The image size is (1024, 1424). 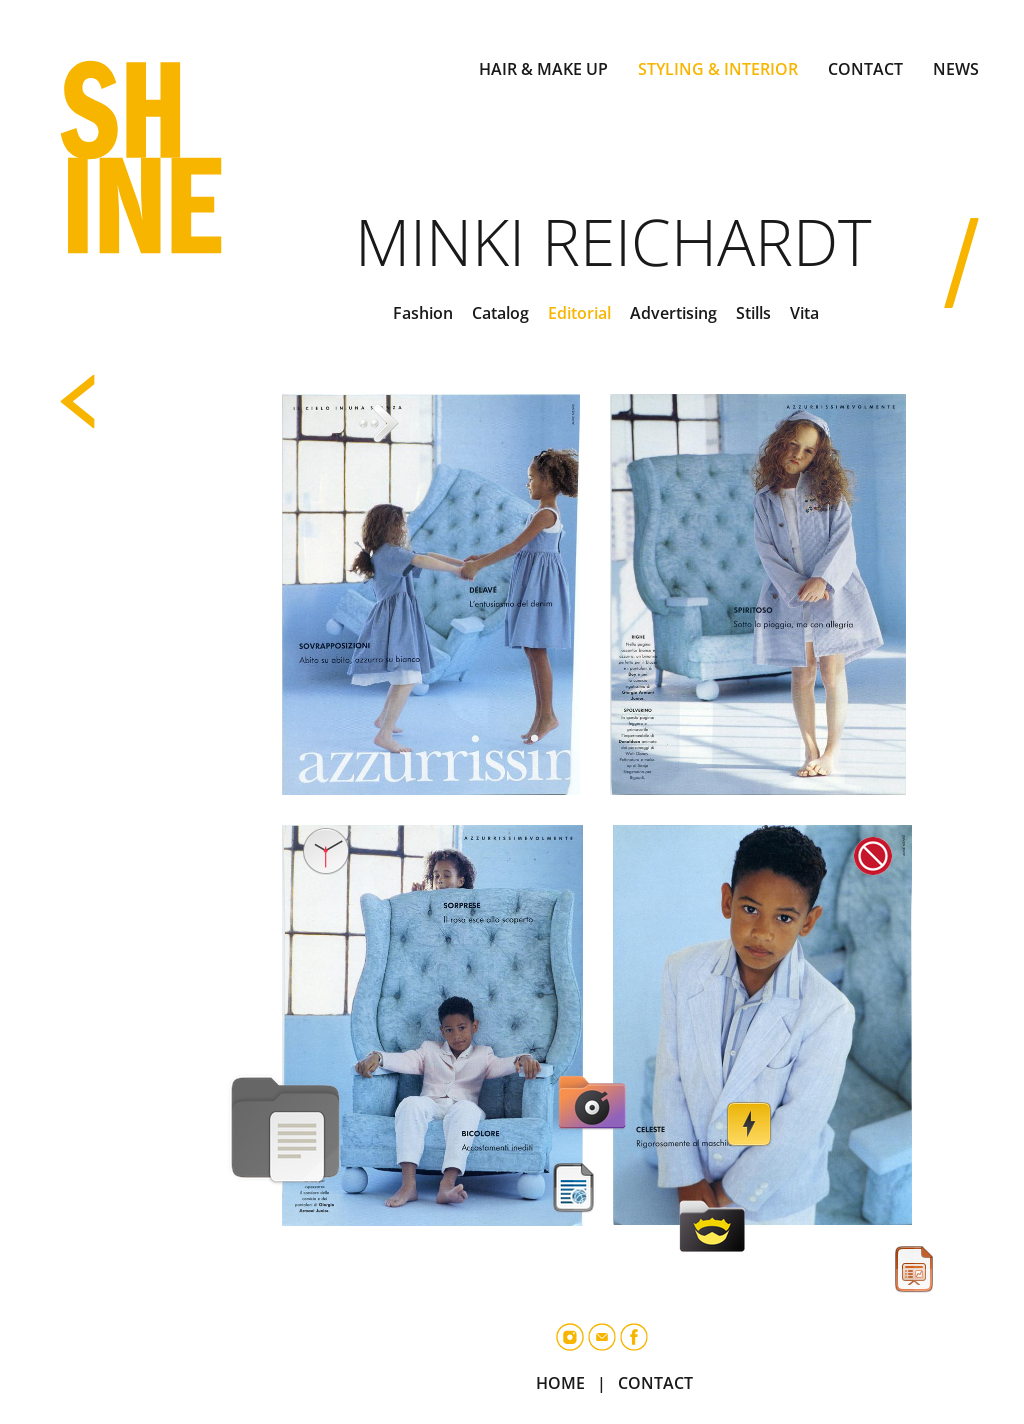 What do you see at coordinates (914, 1269) in the screenshot?
I see `open a presentation template file` at bounding box center [914, 1269].